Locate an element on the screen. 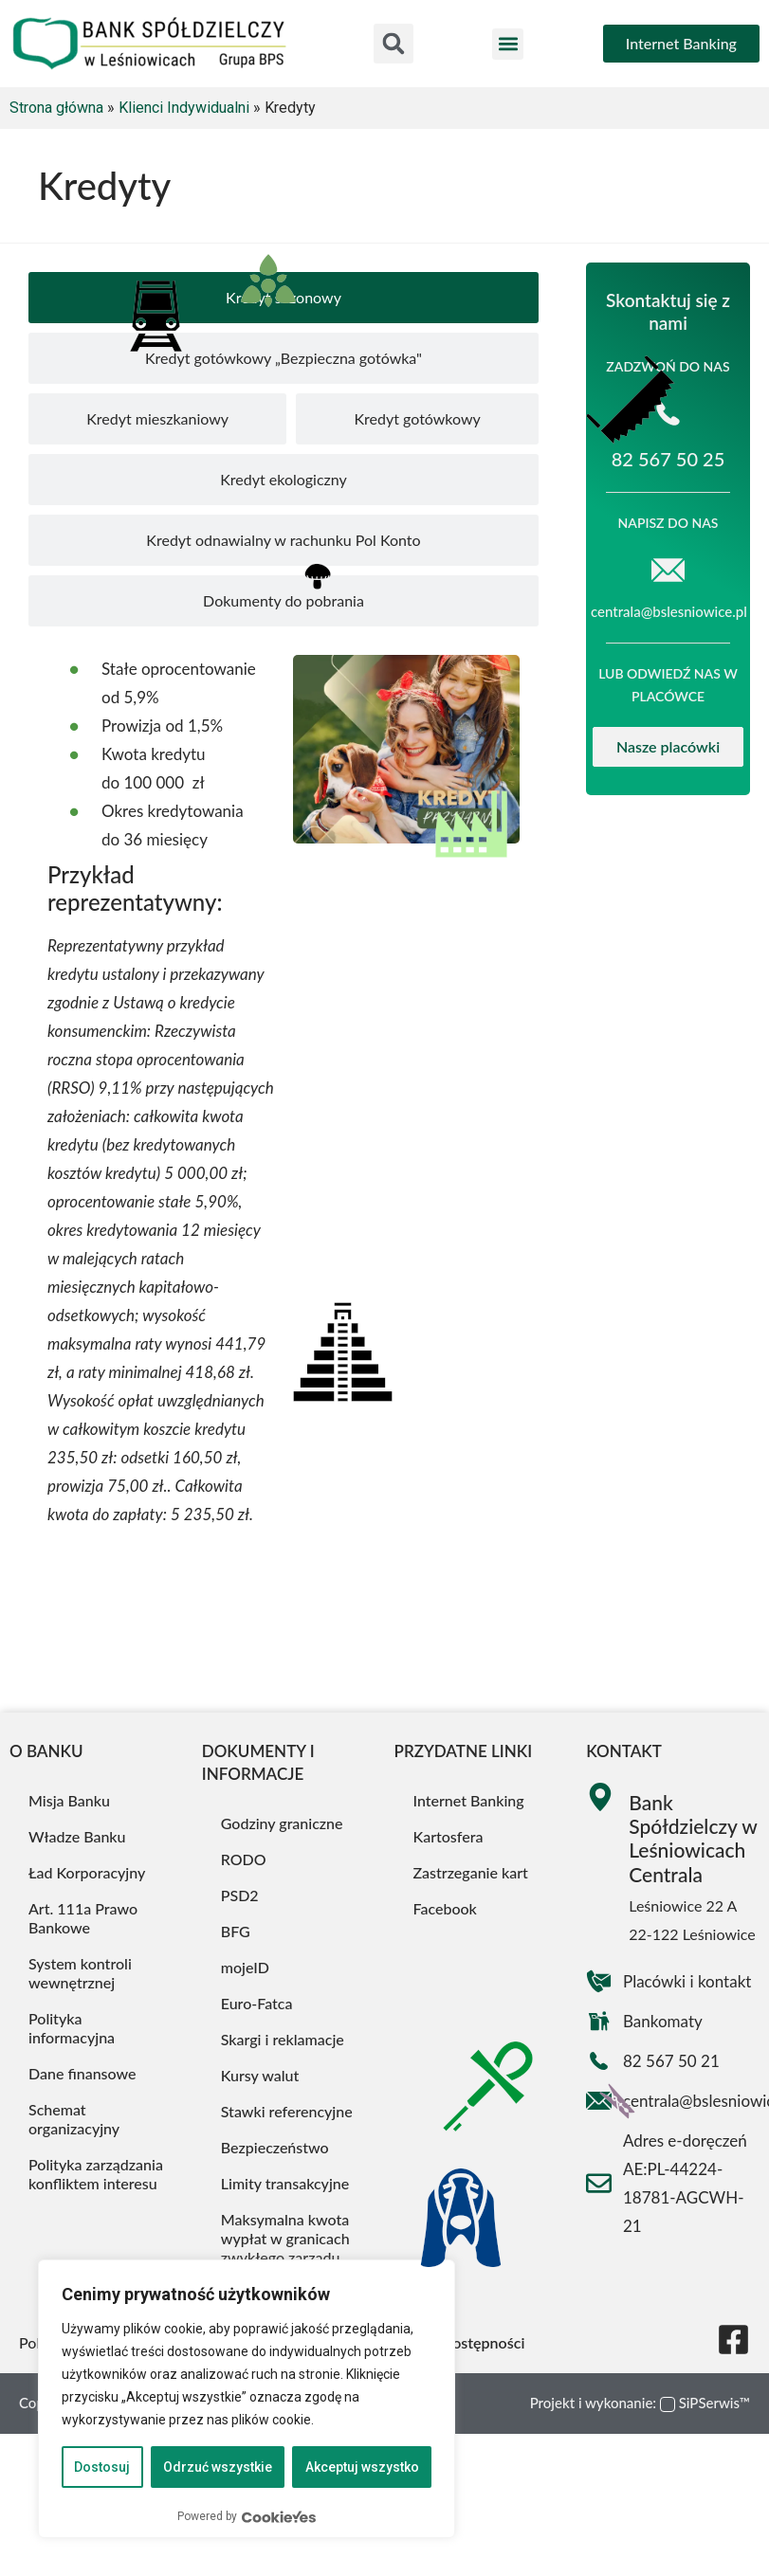 This screenshot has width=769, height=2576. access subway or metro transit information is located at coordinates (156, 315).